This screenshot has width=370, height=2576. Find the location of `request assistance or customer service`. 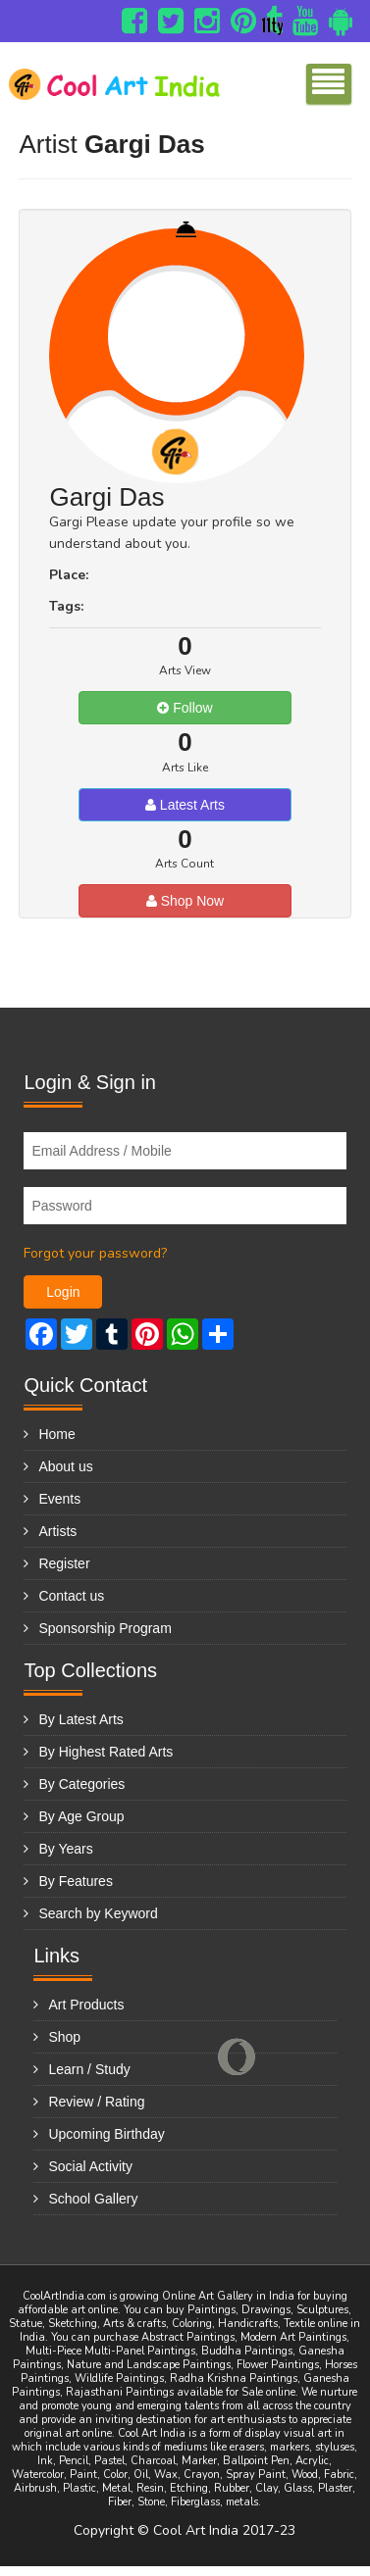

request assistance or customer service is located at coordinates (185, 229).